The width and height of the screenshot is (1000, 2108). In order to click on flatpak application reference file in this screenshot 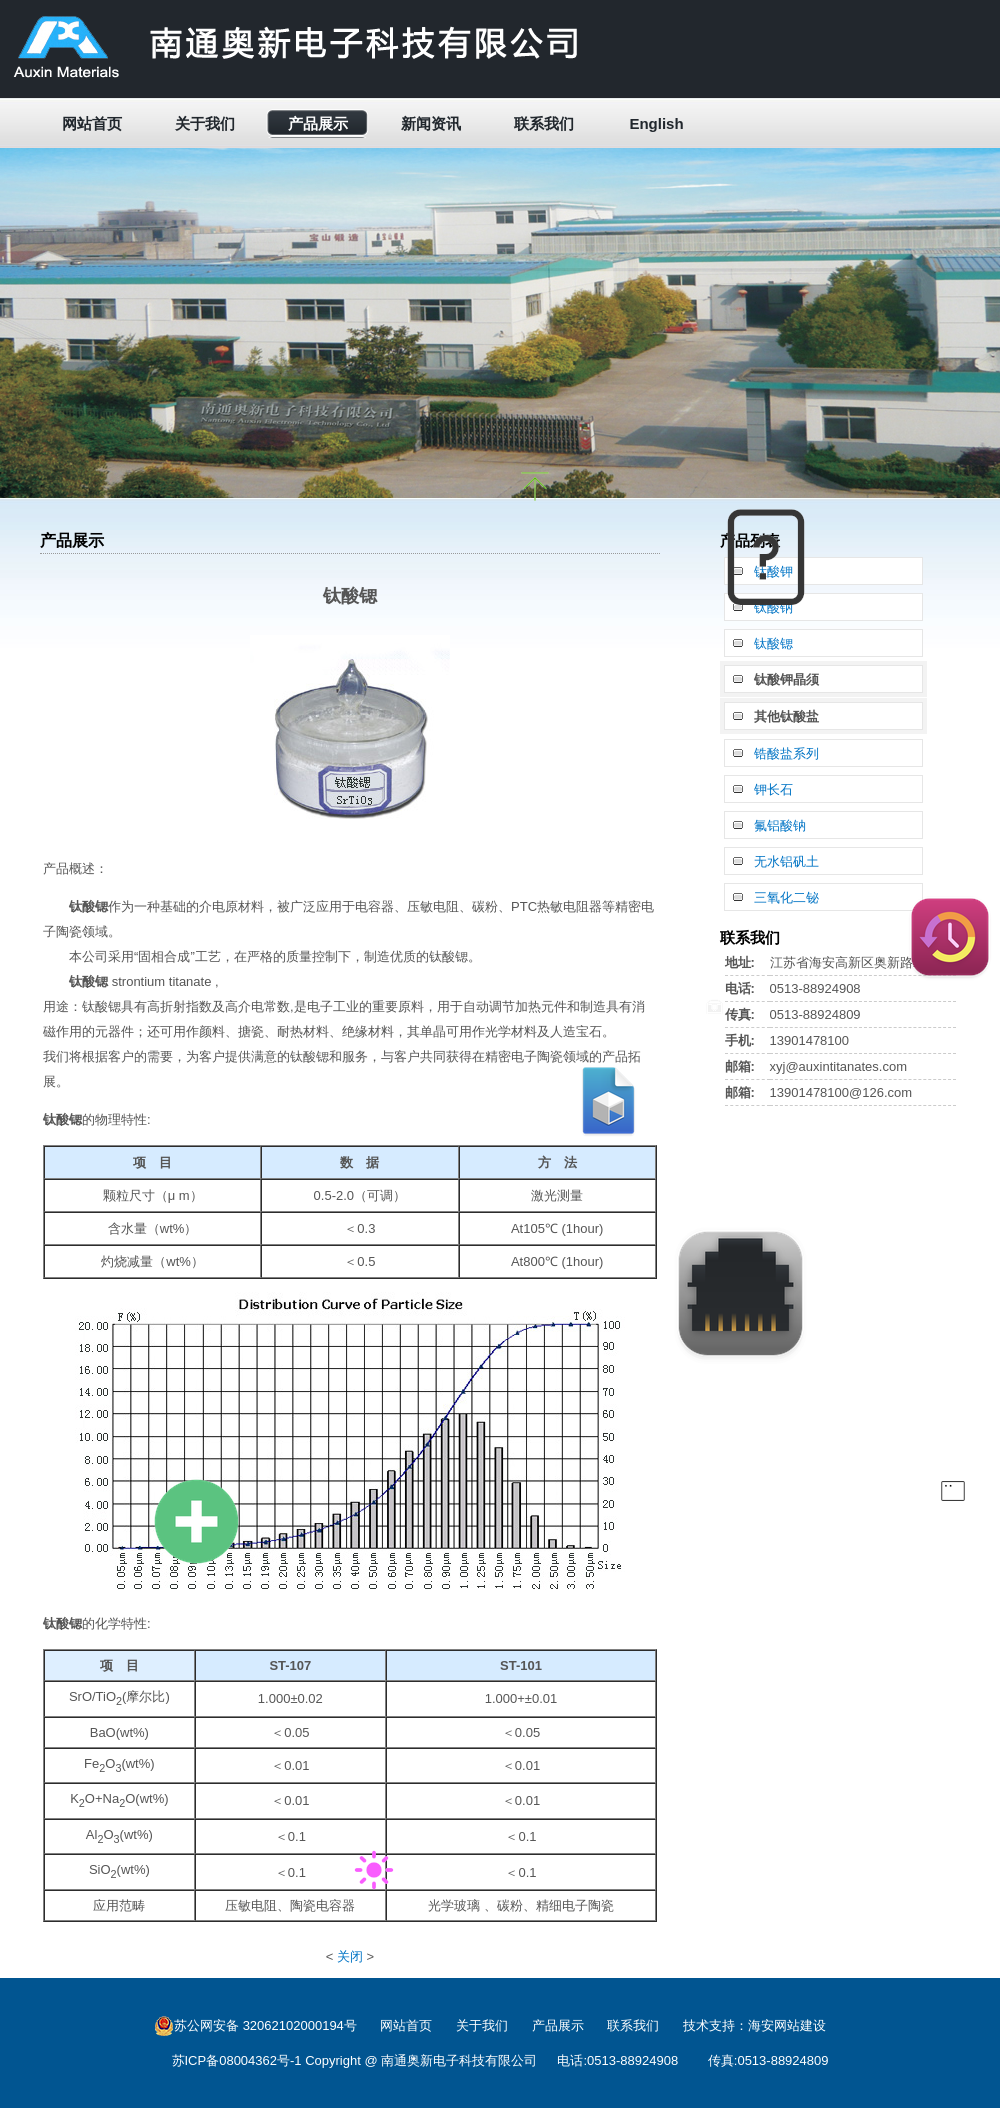, I will do `click(608, 1100)`.